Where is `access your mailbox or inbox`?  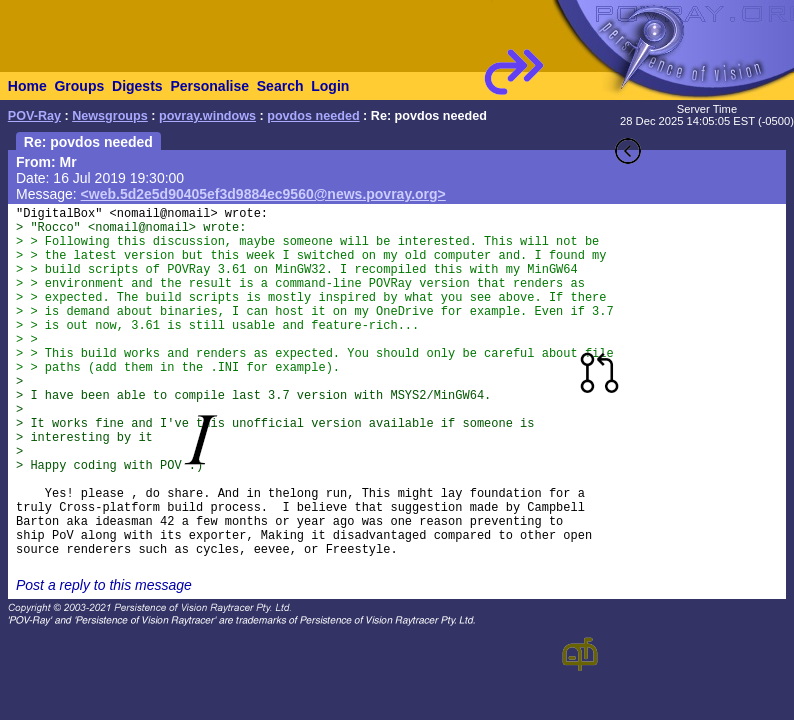 access your mailbox or inbox is located at coordinates (580, 655).